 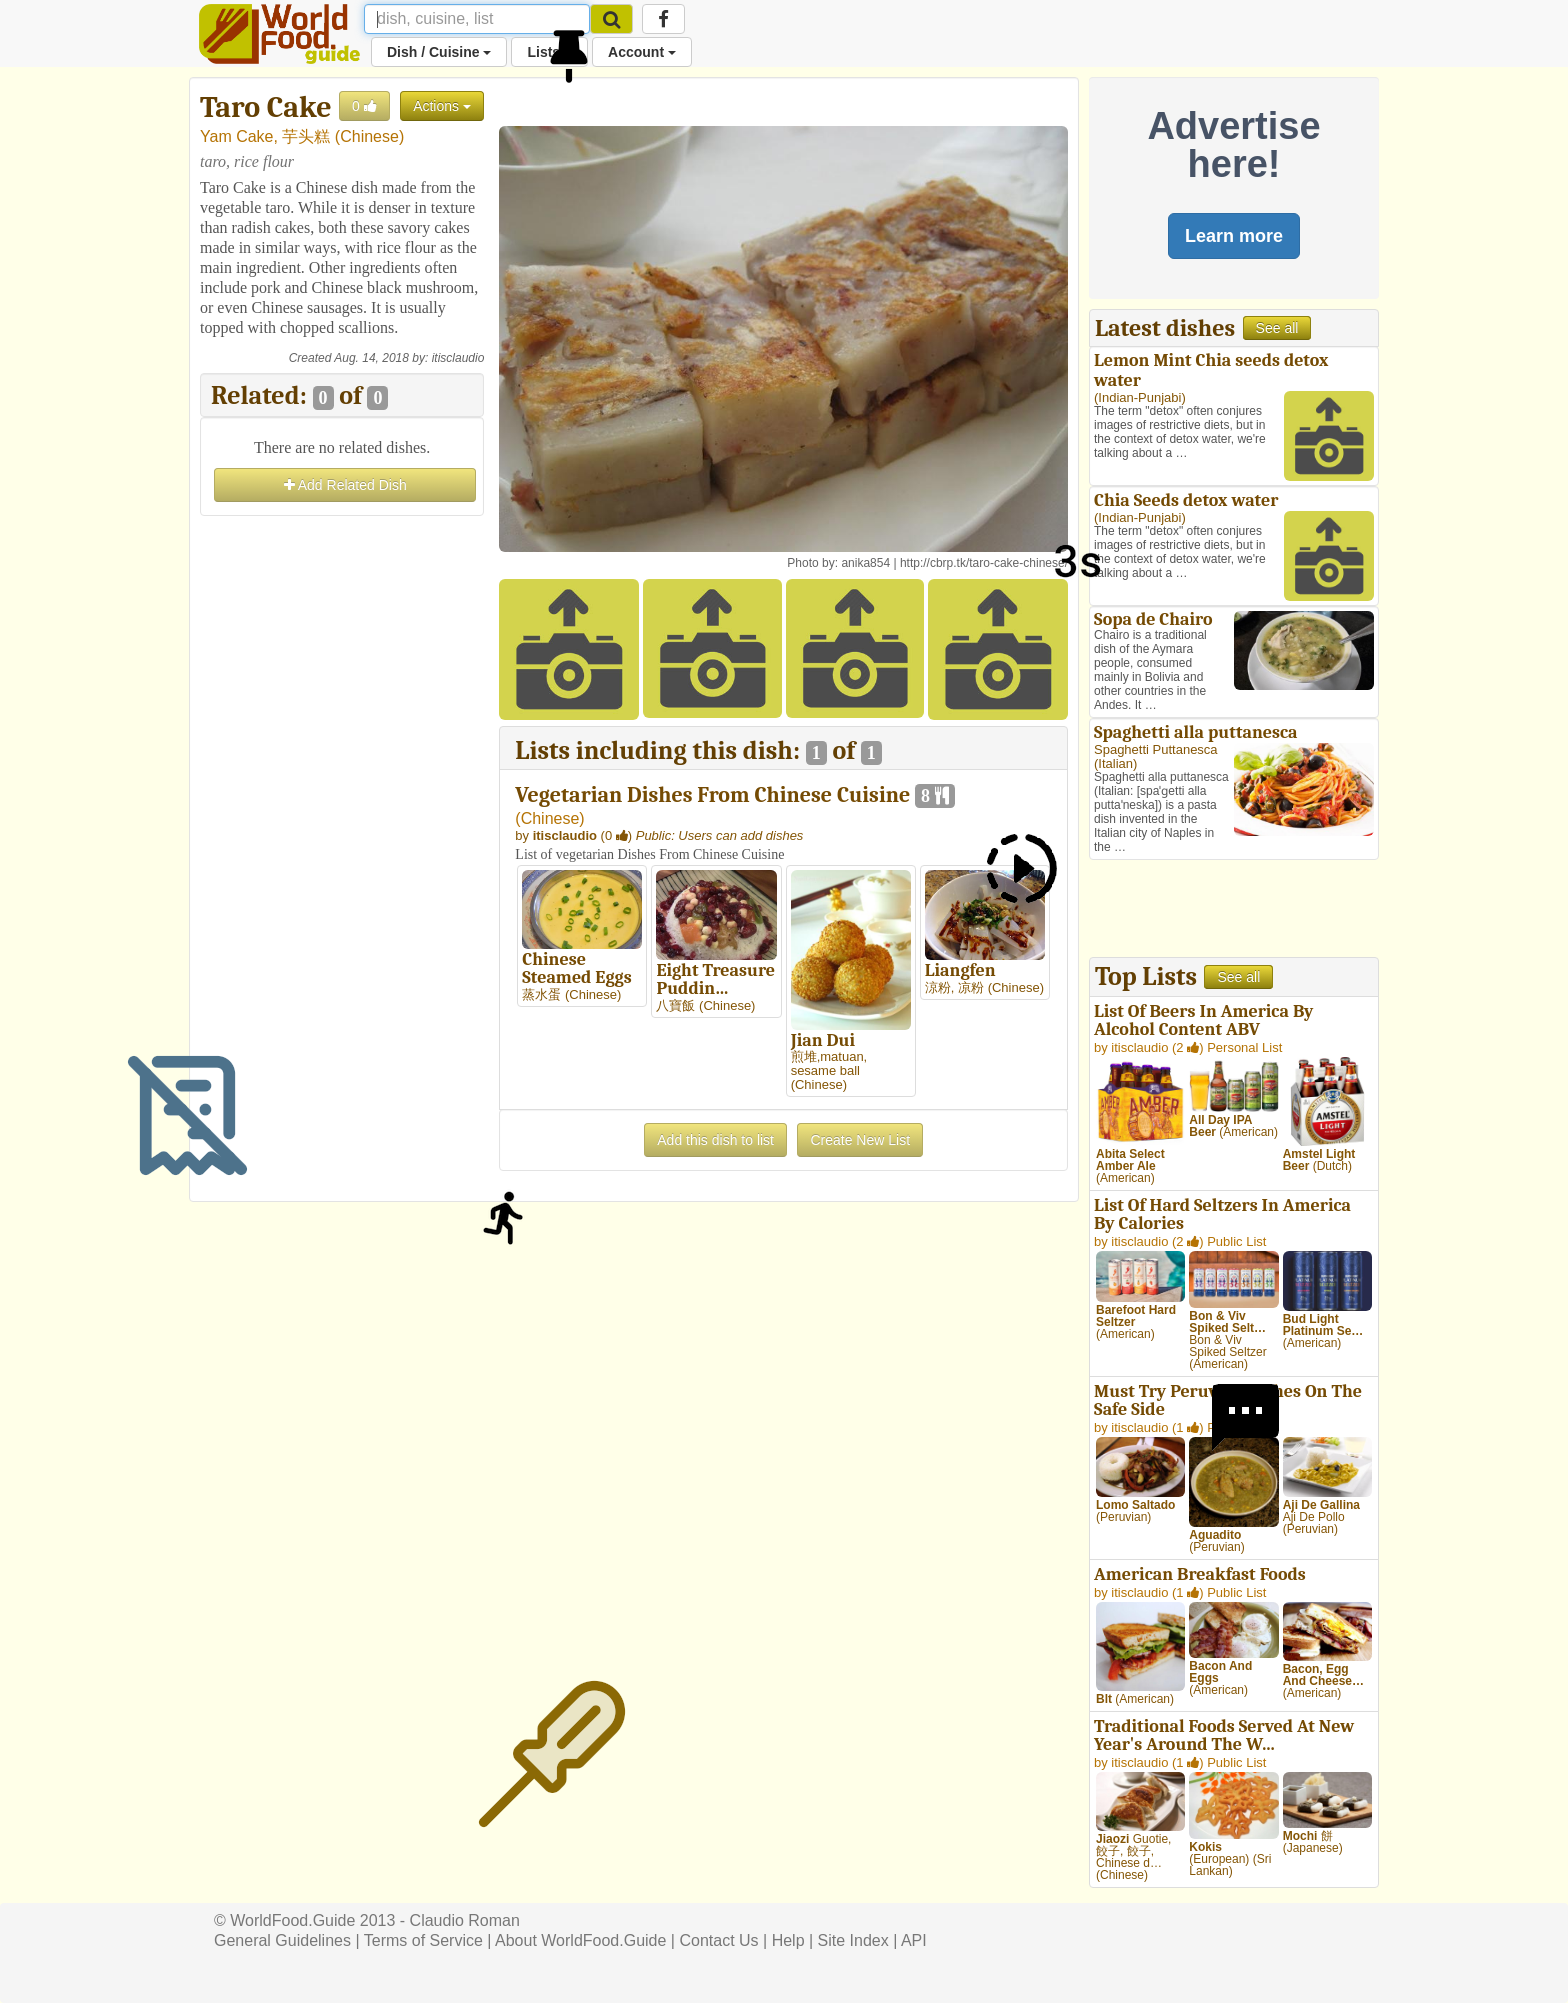 What do you see at coordinates (1245, 1417) in the screenshot?
I see `open text messaging app` at bounding box center [1245, 1417].